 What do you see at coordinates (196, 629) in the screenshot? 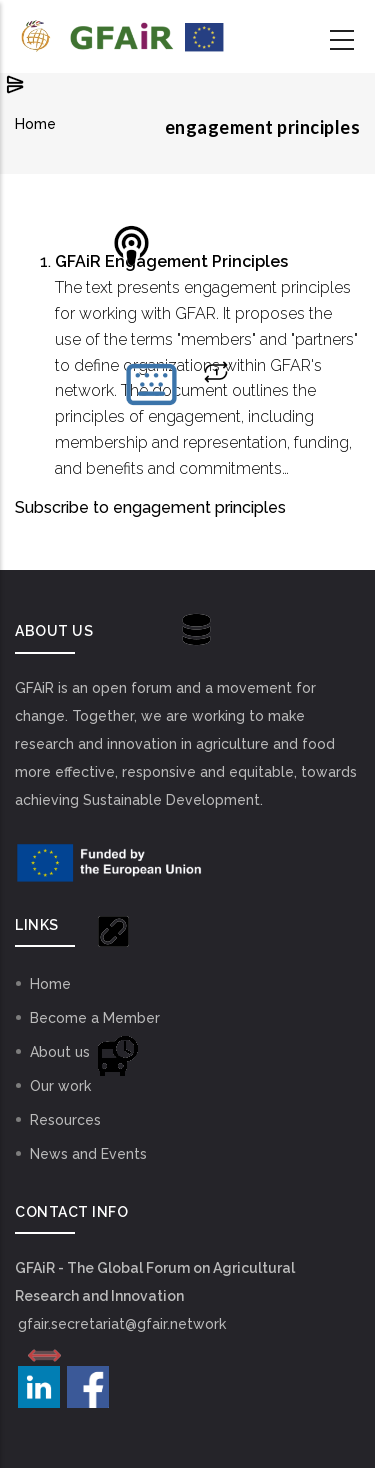
I see `access database storage` at bounding box center [196, 629].